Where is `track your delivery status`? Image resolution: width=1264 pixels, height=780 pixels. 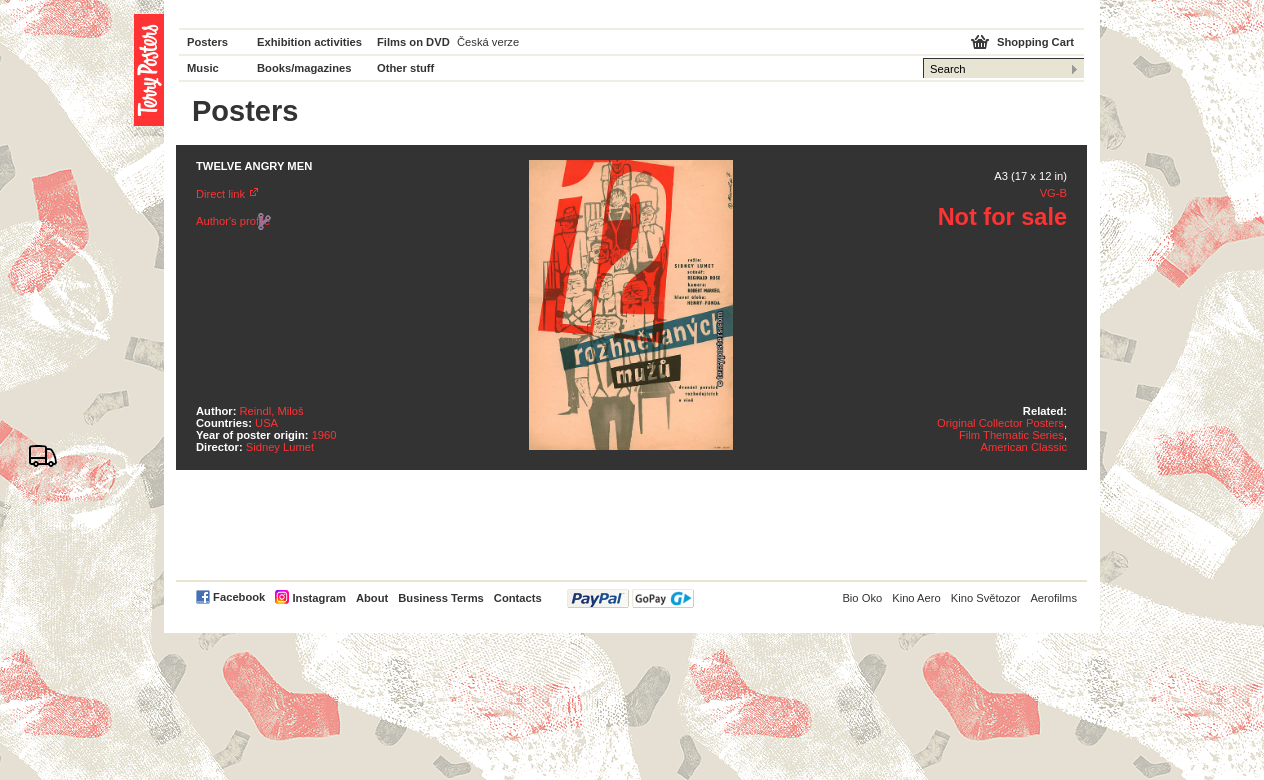 track your delivery status is located at coordinates (43, 455).